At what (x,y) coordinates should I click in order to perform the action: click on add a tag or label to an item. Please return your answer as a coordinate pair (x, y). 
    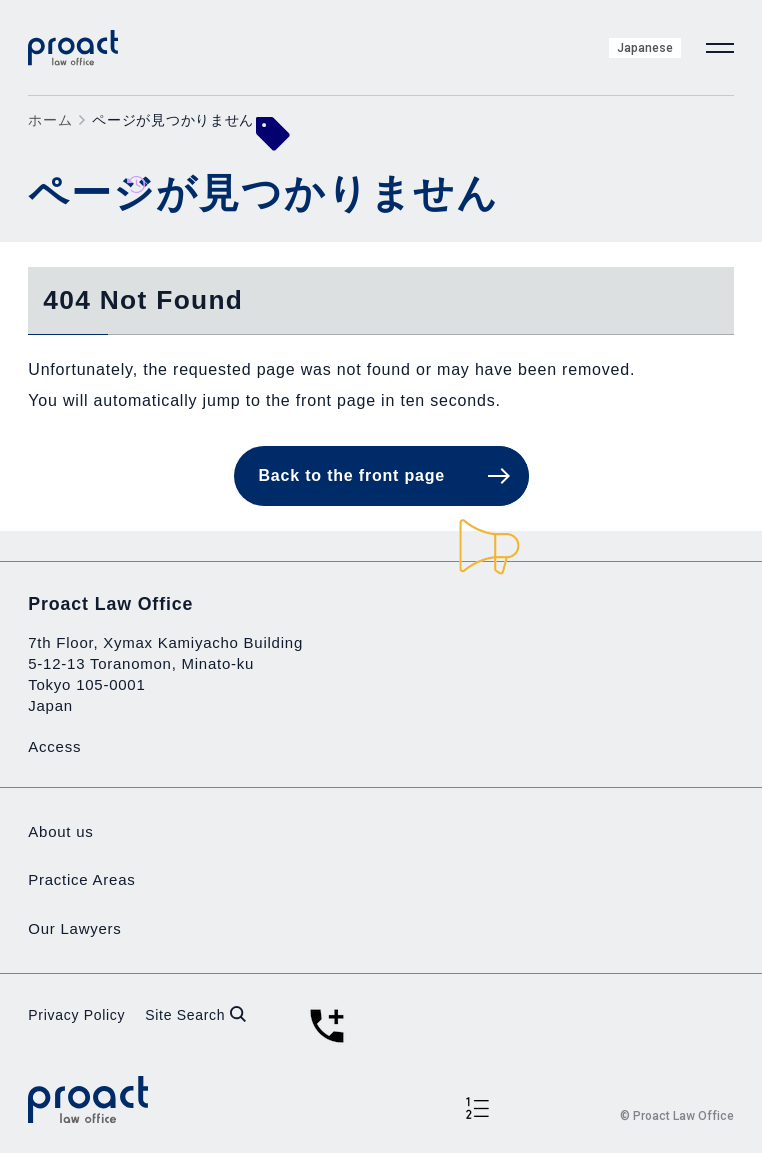
    Looking at the image, I should click on (271, 132).